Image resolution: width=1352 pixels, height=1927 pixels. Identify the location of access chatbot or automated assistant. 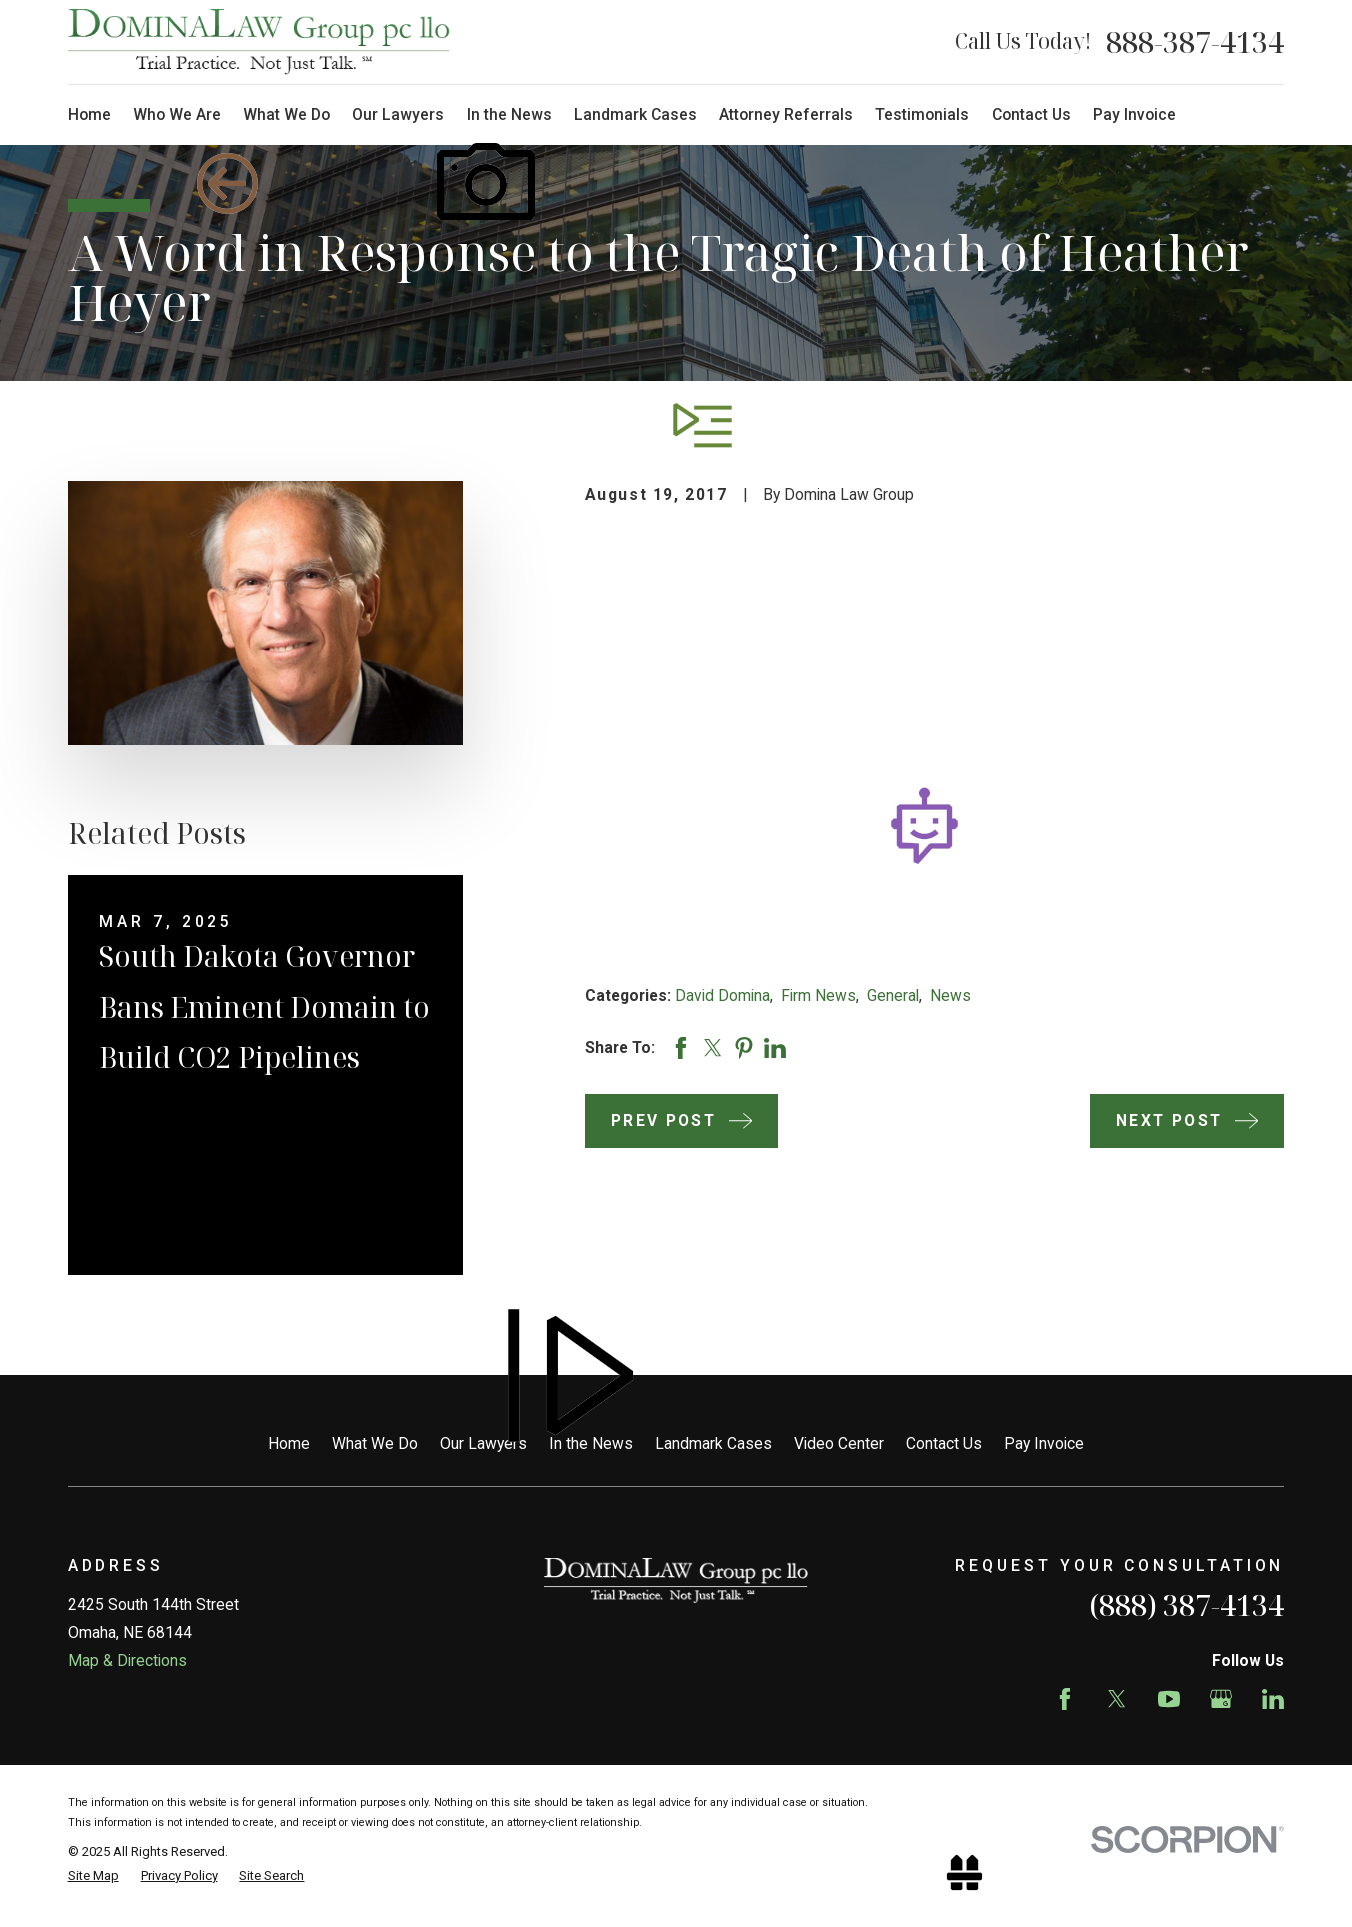
(924, 826).